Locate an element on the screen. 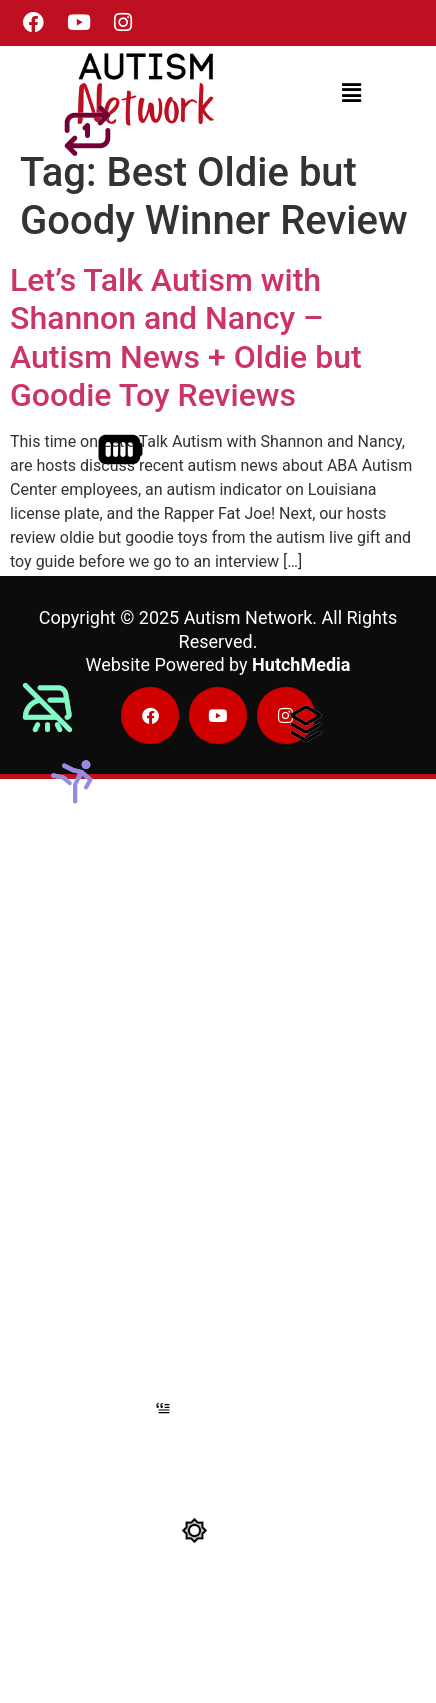 Image resolution: width=436 pixels, height=1703 pixels. decrease screen brightness is located at coordinates (194, 1530).